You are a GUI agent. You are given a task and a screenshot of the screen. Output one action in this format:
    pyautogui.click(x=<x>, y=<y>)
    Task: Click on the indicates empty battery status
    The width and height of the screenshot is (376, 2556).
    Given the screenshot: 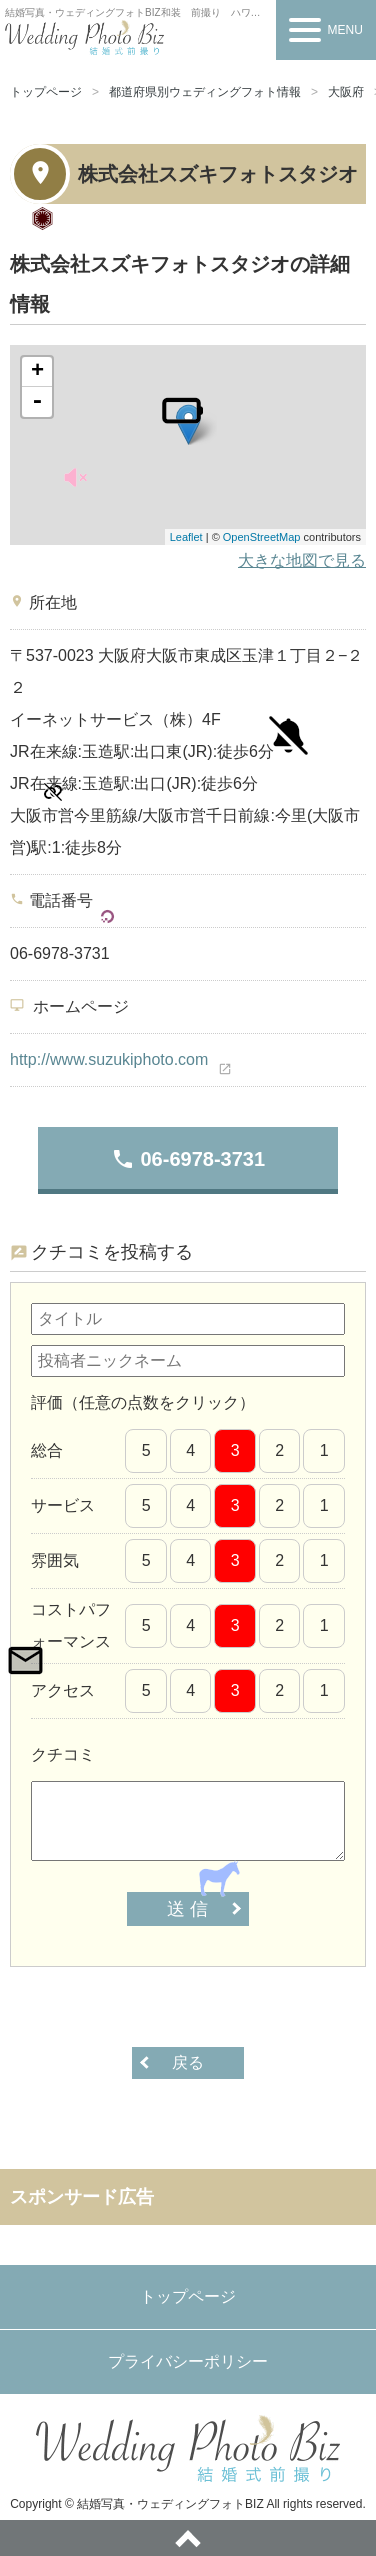 What is the action you would take?
    pyautogui.click(x=181, y=408)
    